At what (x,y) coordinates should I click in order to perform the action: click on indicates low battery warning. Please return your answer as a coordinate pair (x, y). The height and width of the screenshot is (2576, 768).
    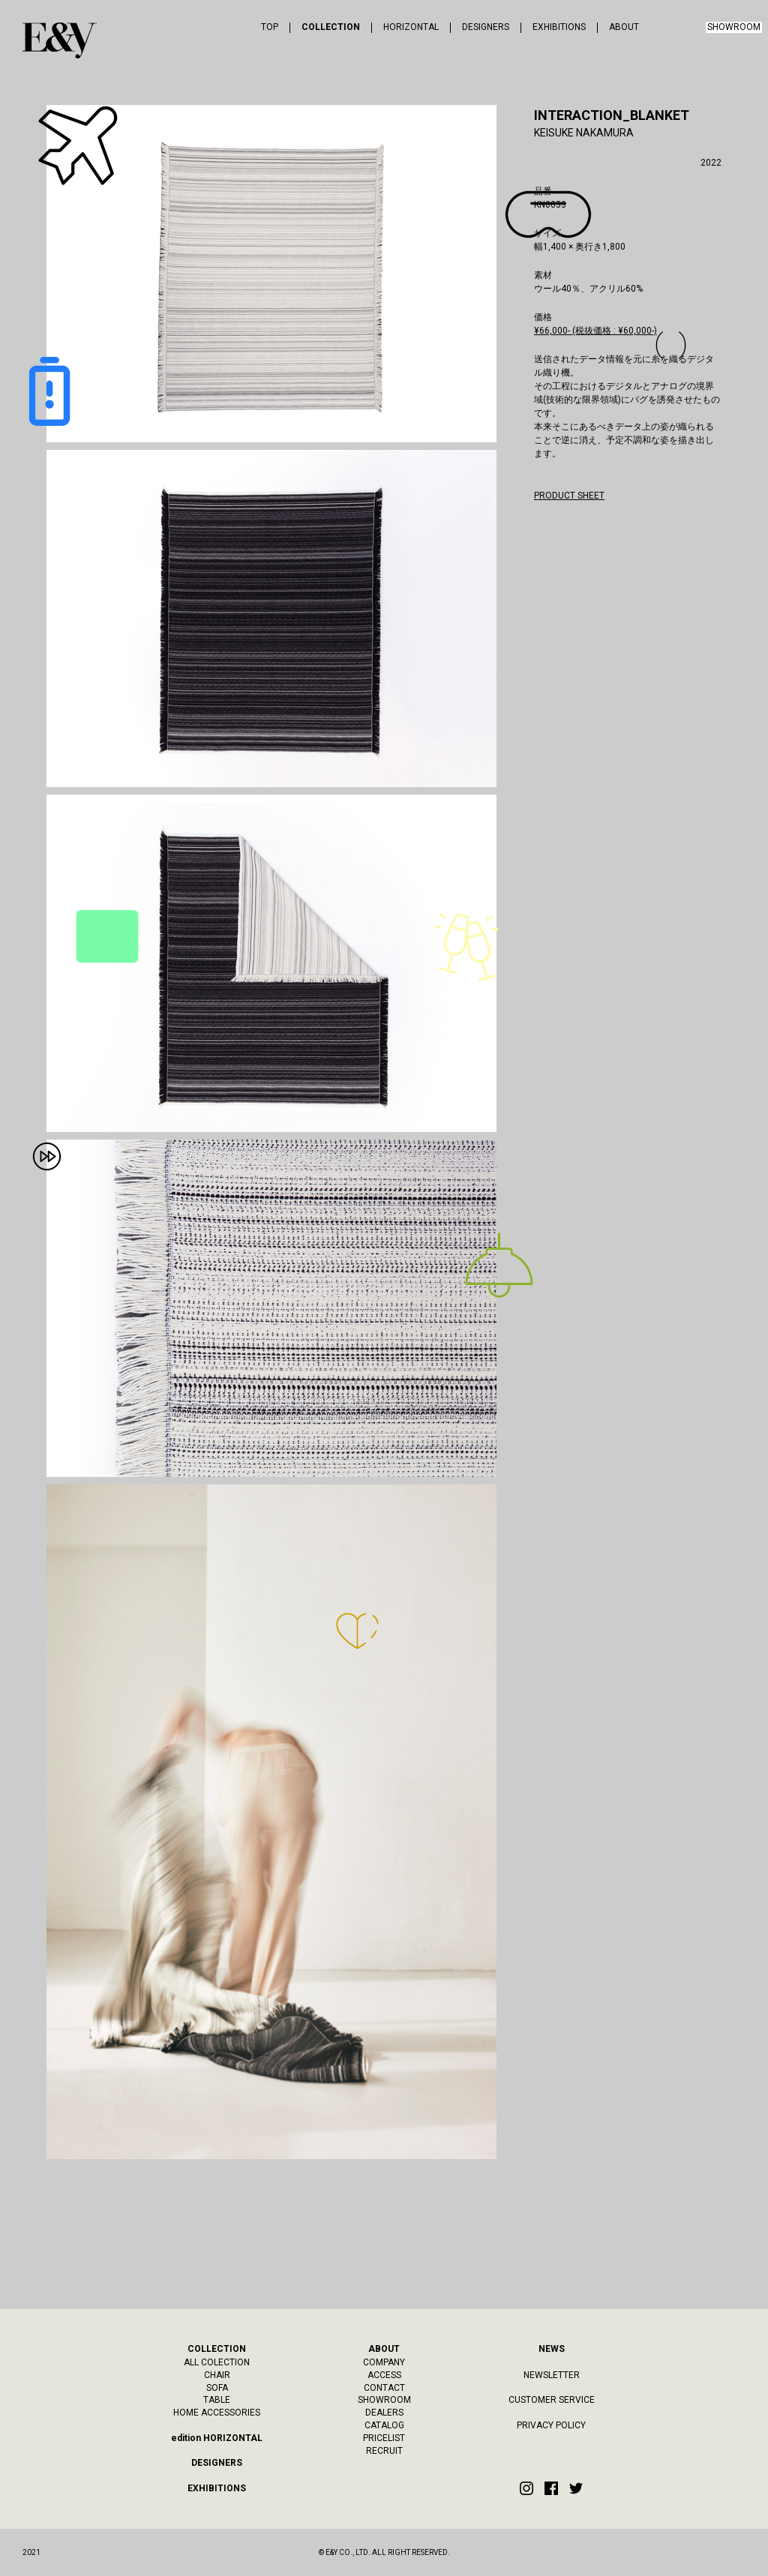
    Looking at the image, I should click on (50, 391).